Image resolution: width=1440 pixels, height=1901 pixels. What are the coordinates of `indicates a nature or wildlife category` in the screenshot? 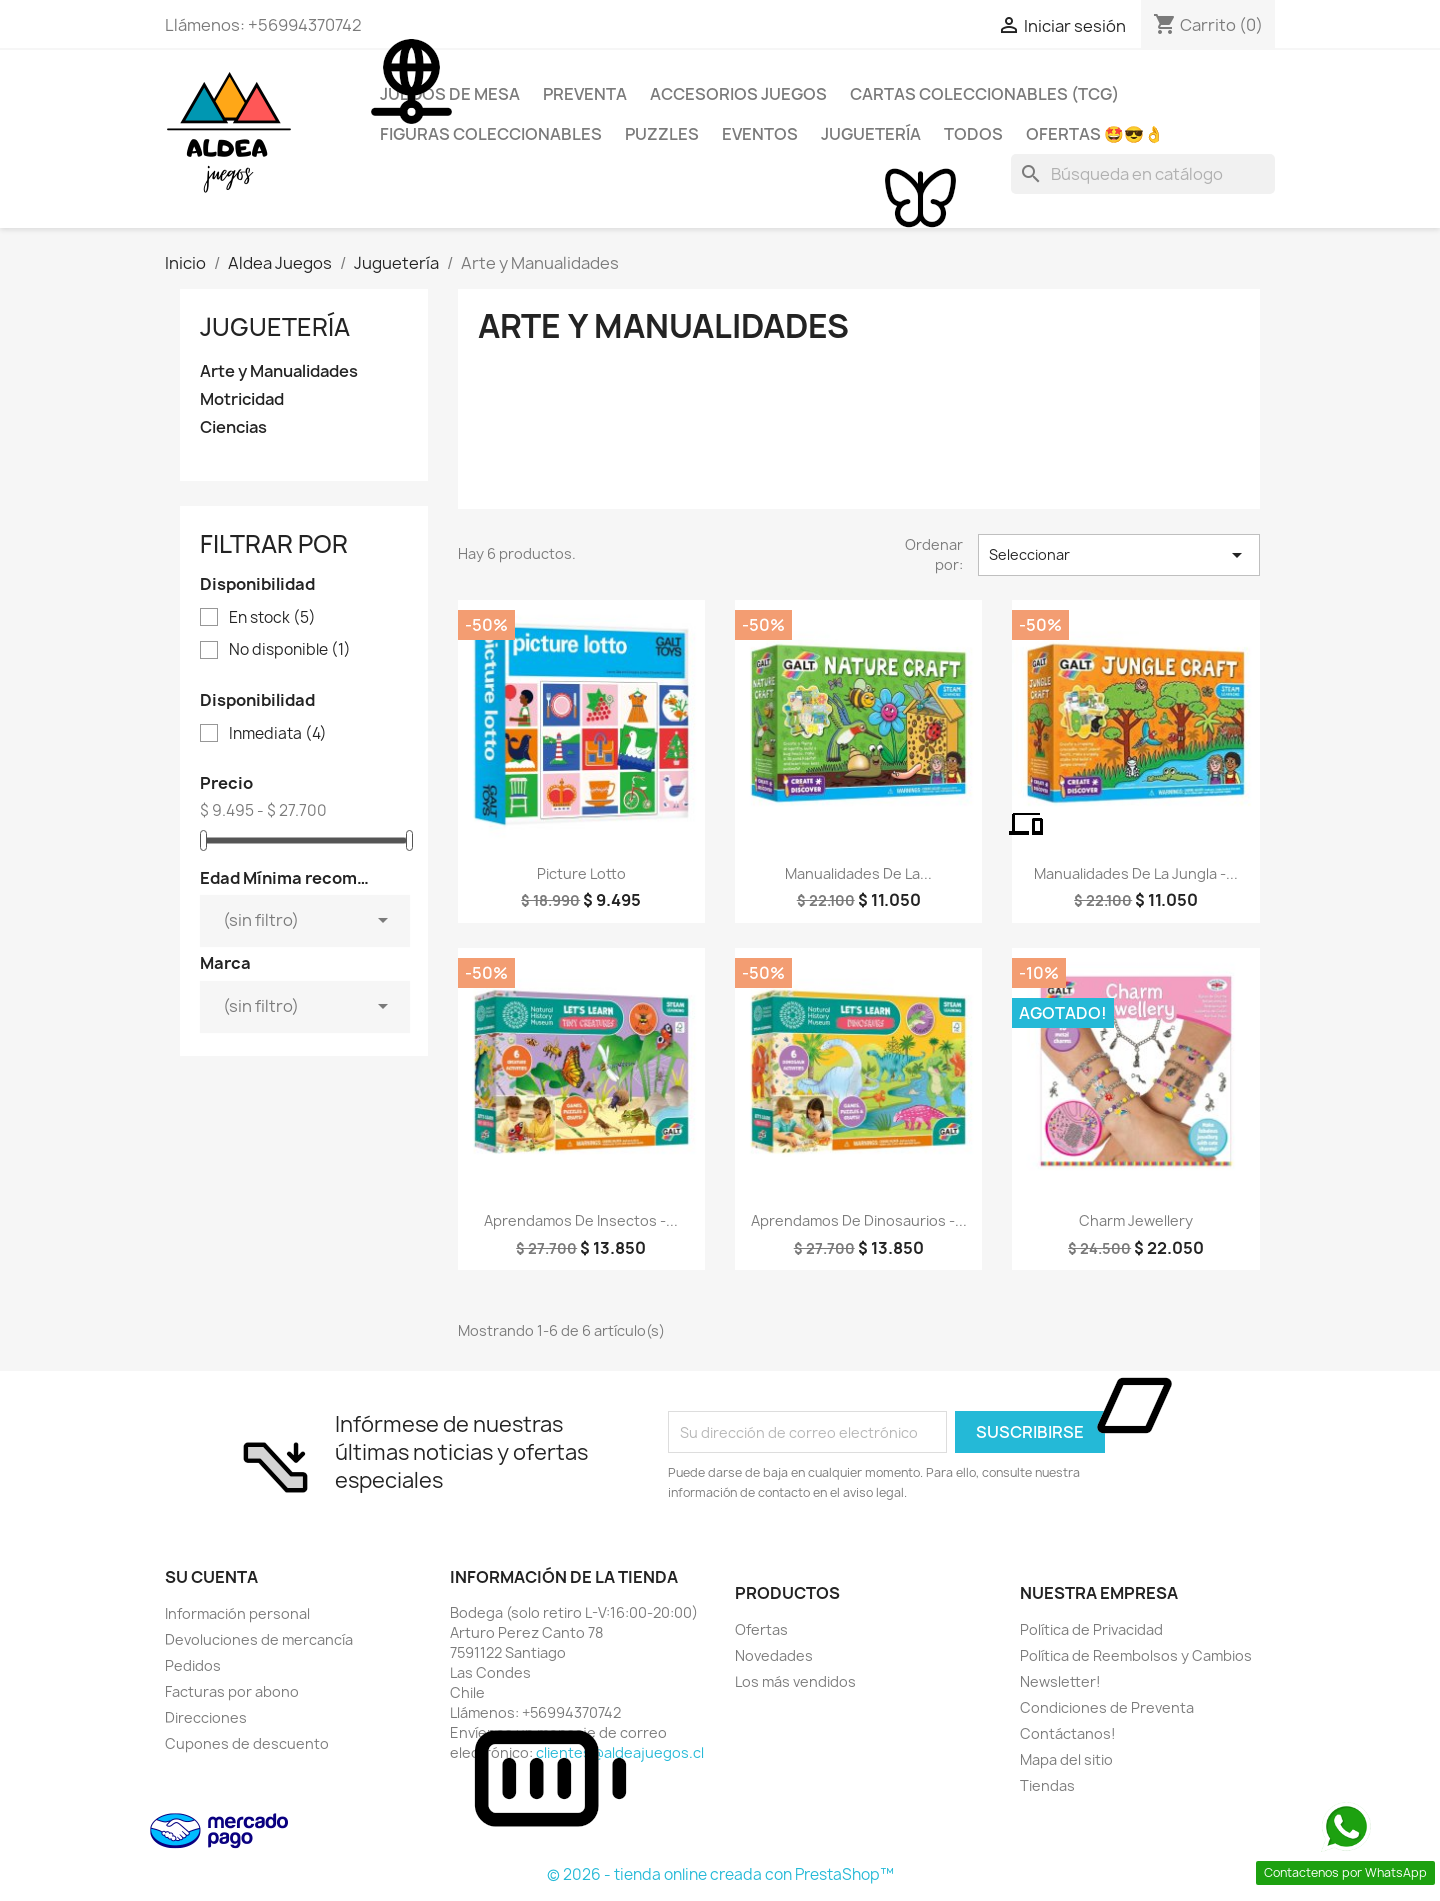 It's located at (920, 196).